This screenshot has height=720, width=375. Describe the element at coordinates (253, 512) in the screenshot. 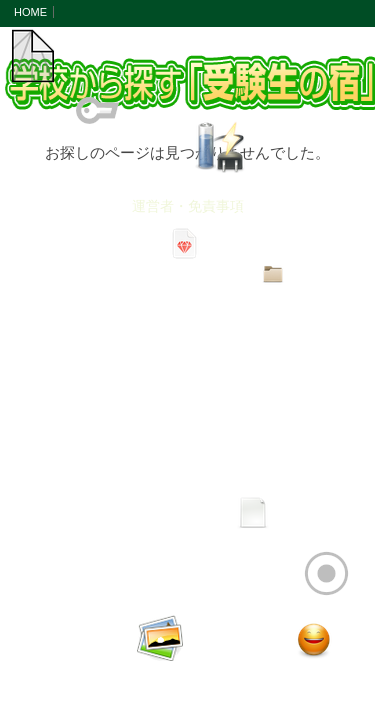

I see `a text or document file preview` at that location.